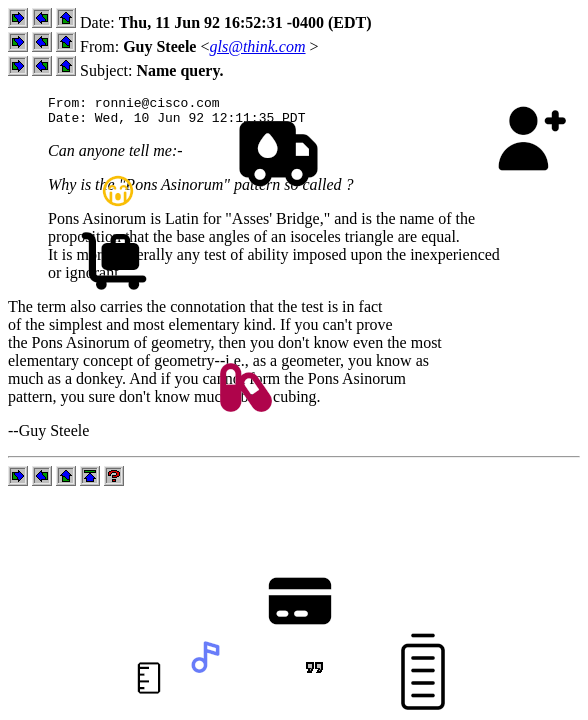 This screenshot has height=720, width=588. Describe the element at coordinates (530, 138) in the screenshot. I see `add a new contact` at that location.